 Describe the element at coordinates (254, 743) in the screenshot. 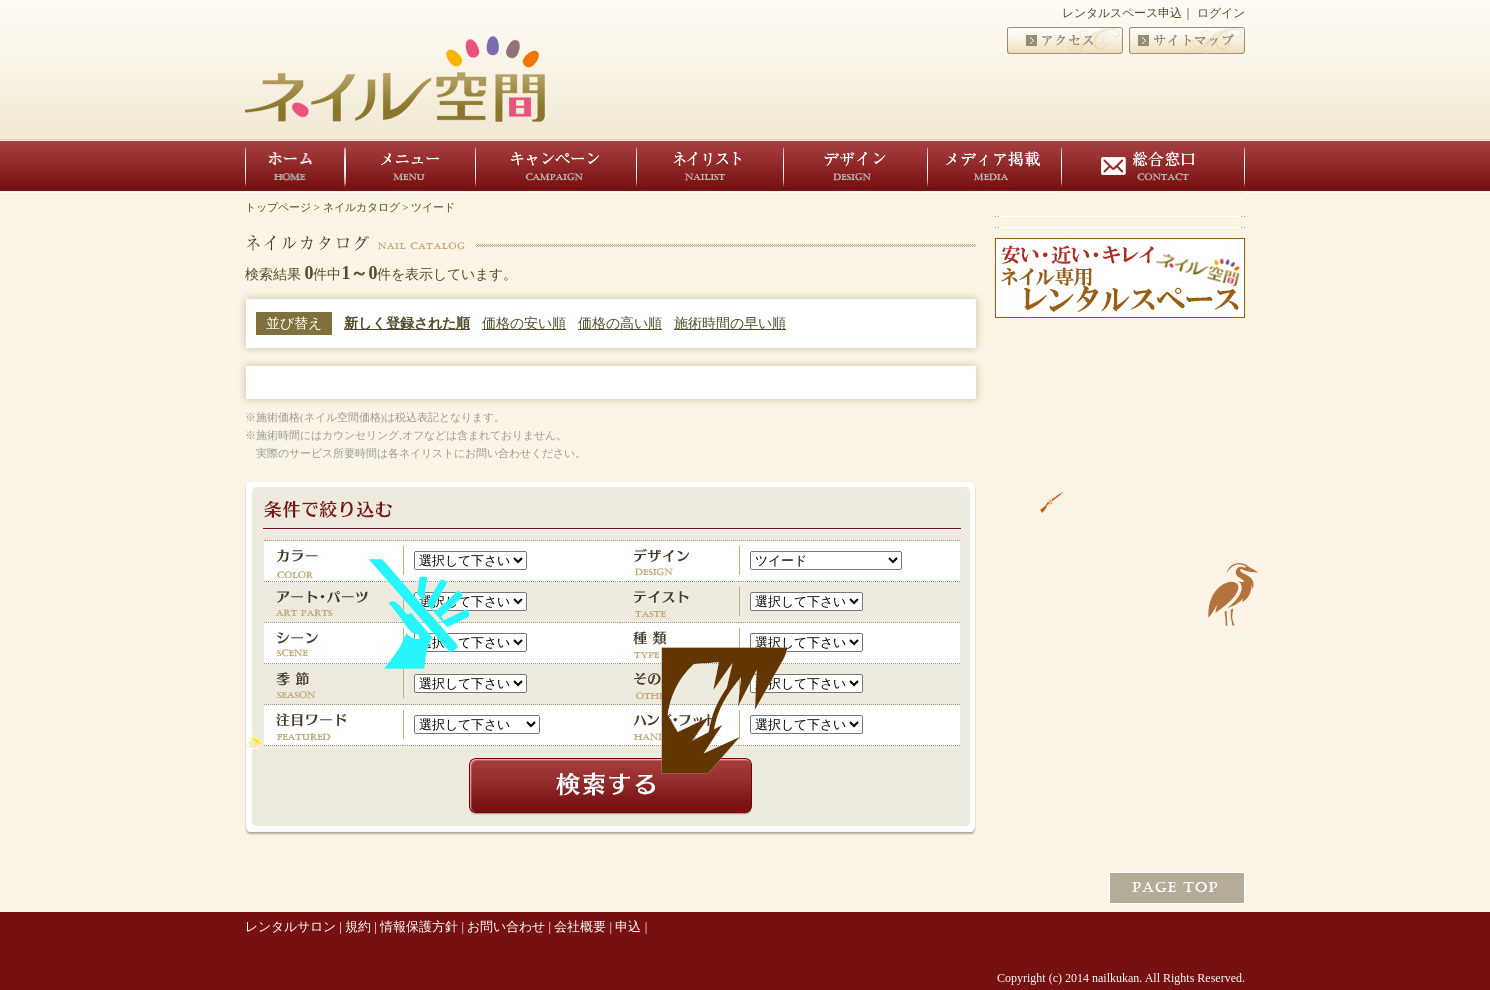

I see `indicates partly cloudy weather conditions` at that location.